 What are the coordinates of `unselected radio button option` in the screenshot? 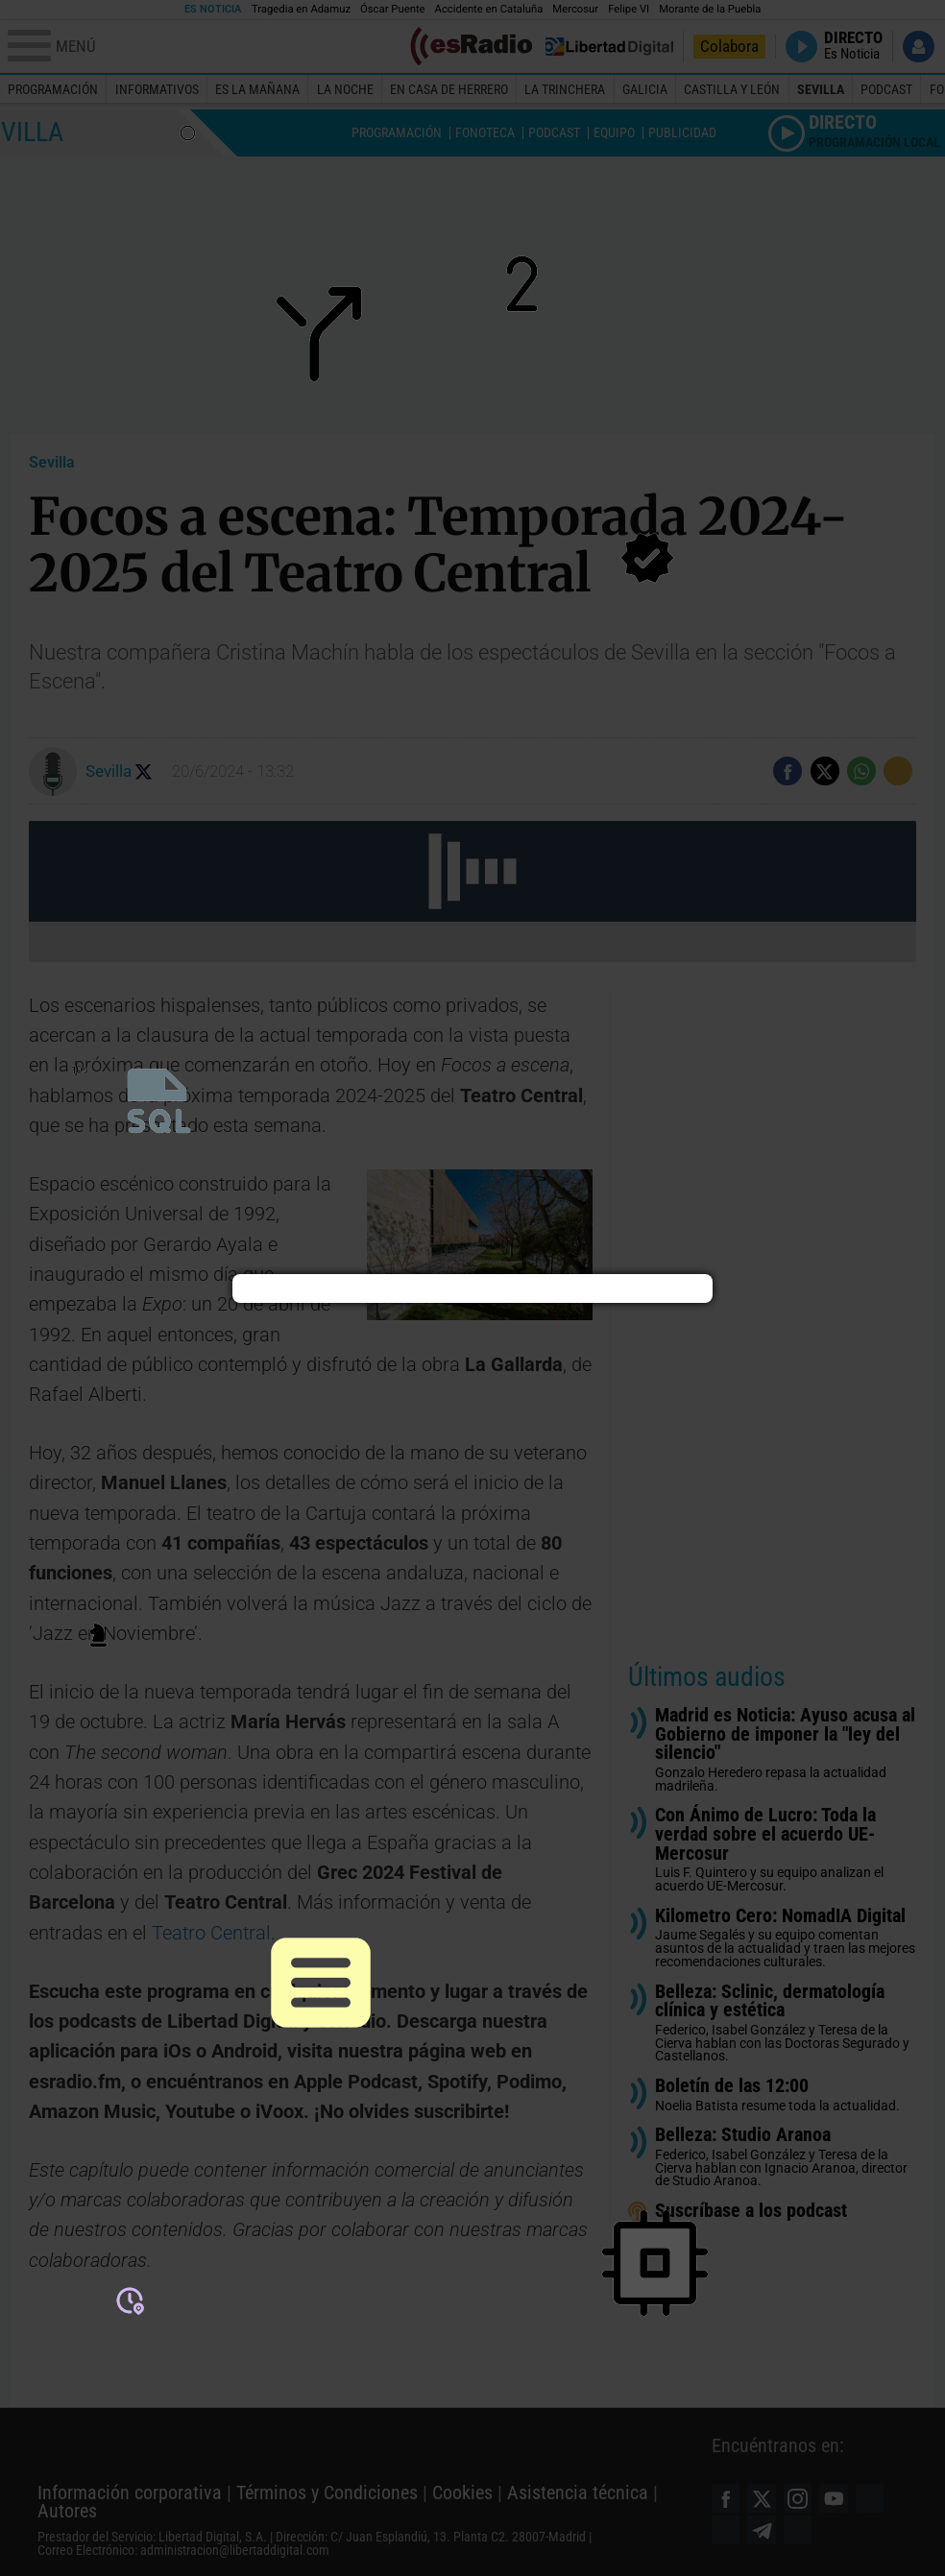 It's located at (187, 132).